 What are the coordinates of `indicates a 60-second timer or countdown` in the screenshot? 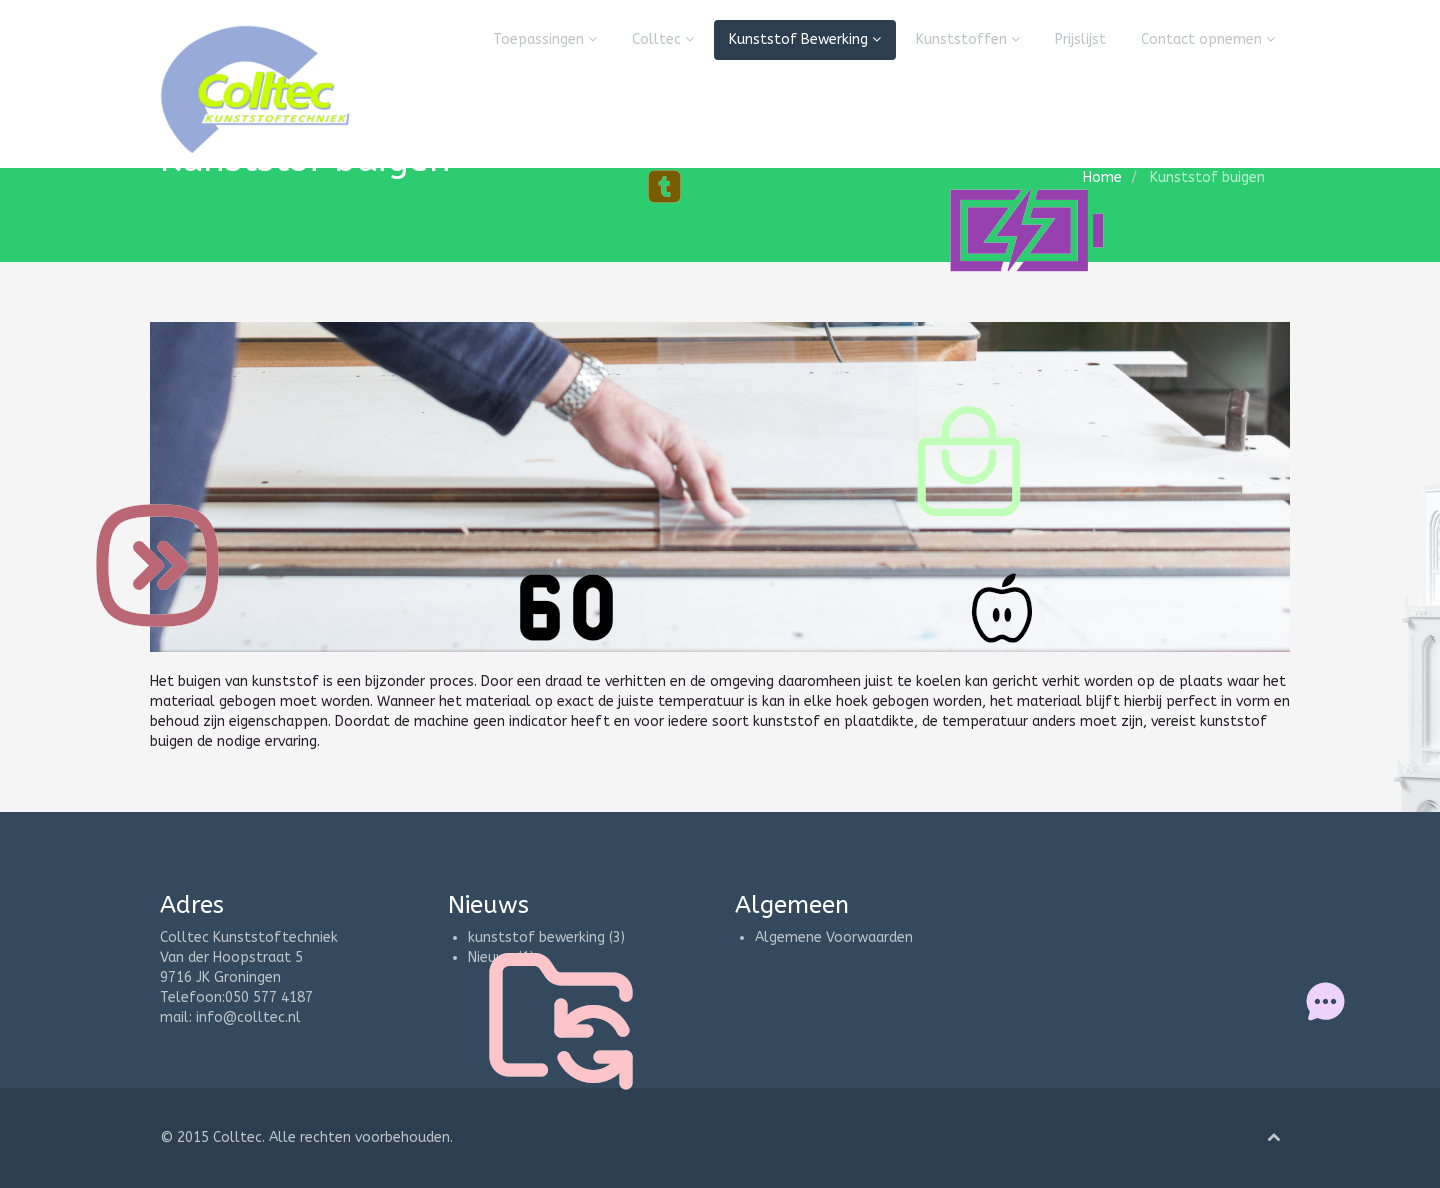 It's located at (566, 607).